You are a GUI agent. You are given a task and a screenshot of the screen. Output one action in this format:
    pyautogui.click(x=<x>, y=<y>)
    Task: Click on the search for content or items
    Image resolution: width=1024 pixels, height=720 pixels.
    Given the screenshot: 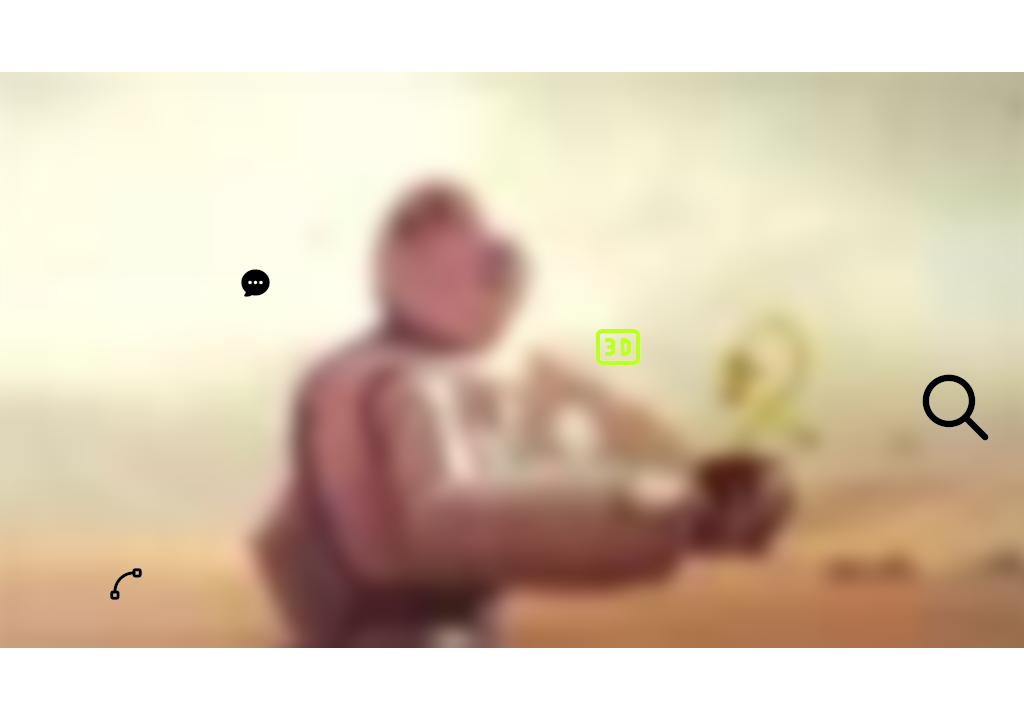 What is the action you would take?
    pyautogui.click(x=955, y=407)
    